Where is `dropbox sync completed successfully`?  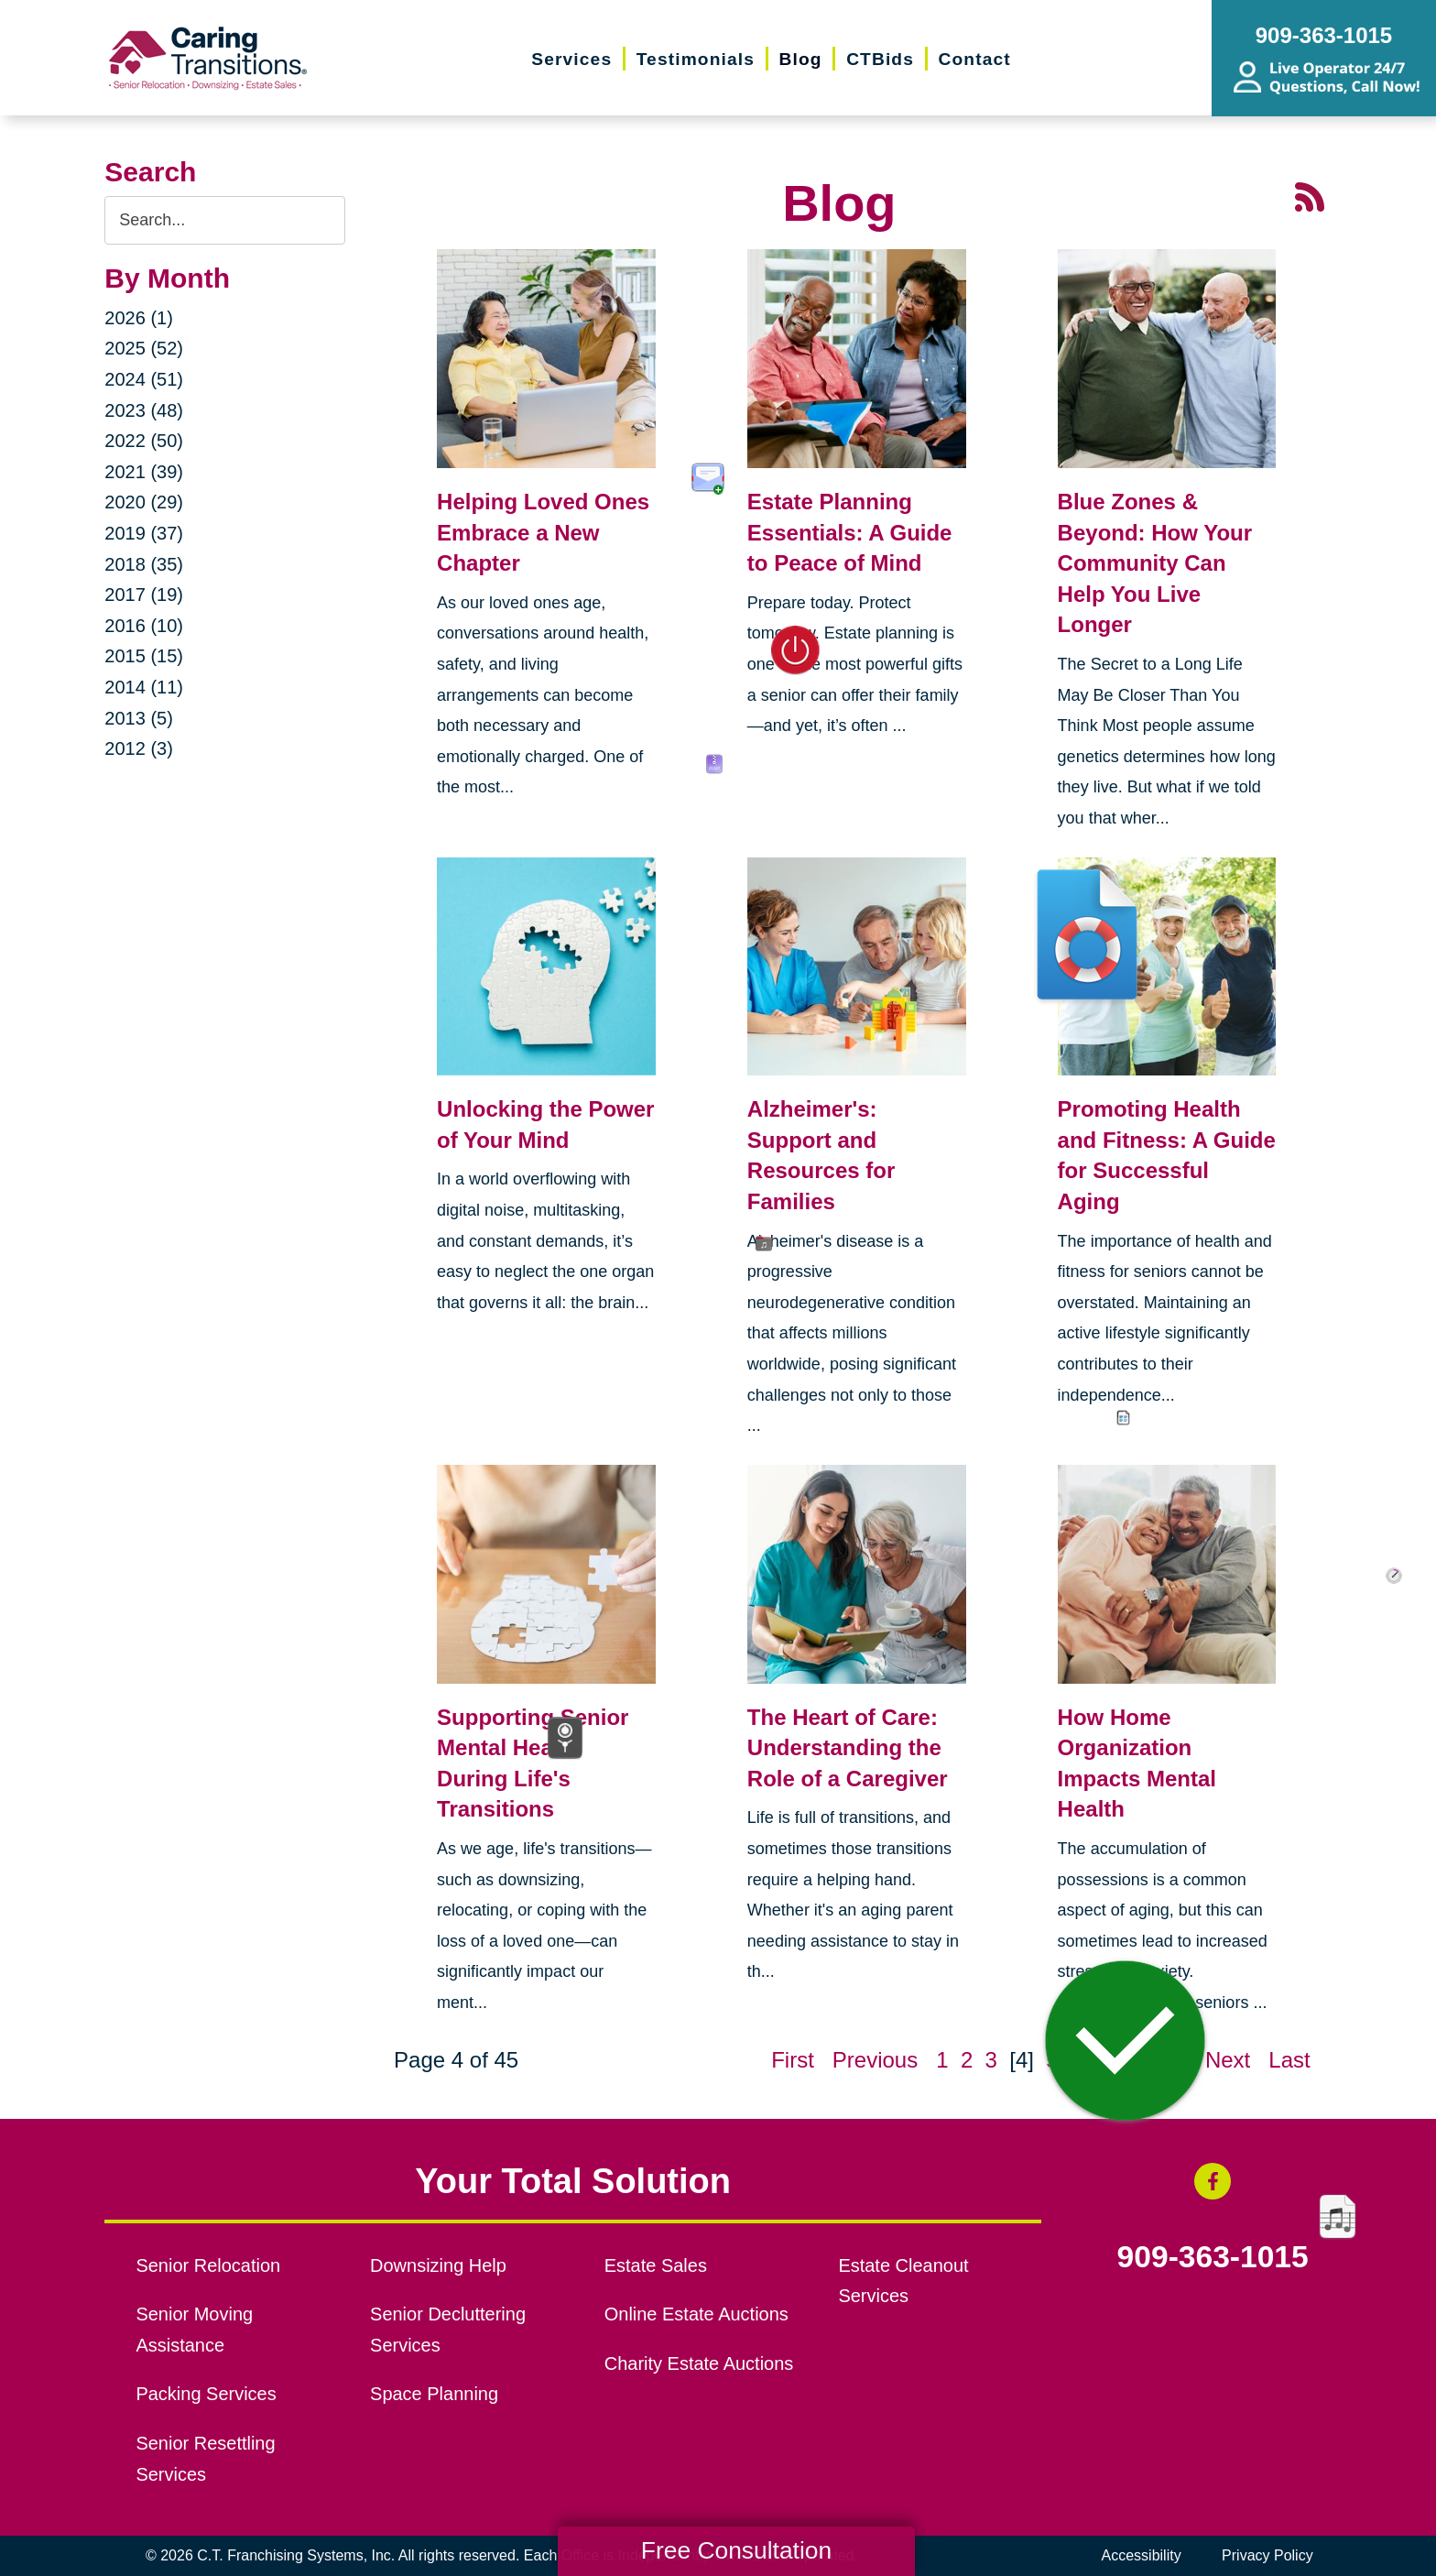
dropbox sync completed successfully is located at coordinates (1125, 2040).